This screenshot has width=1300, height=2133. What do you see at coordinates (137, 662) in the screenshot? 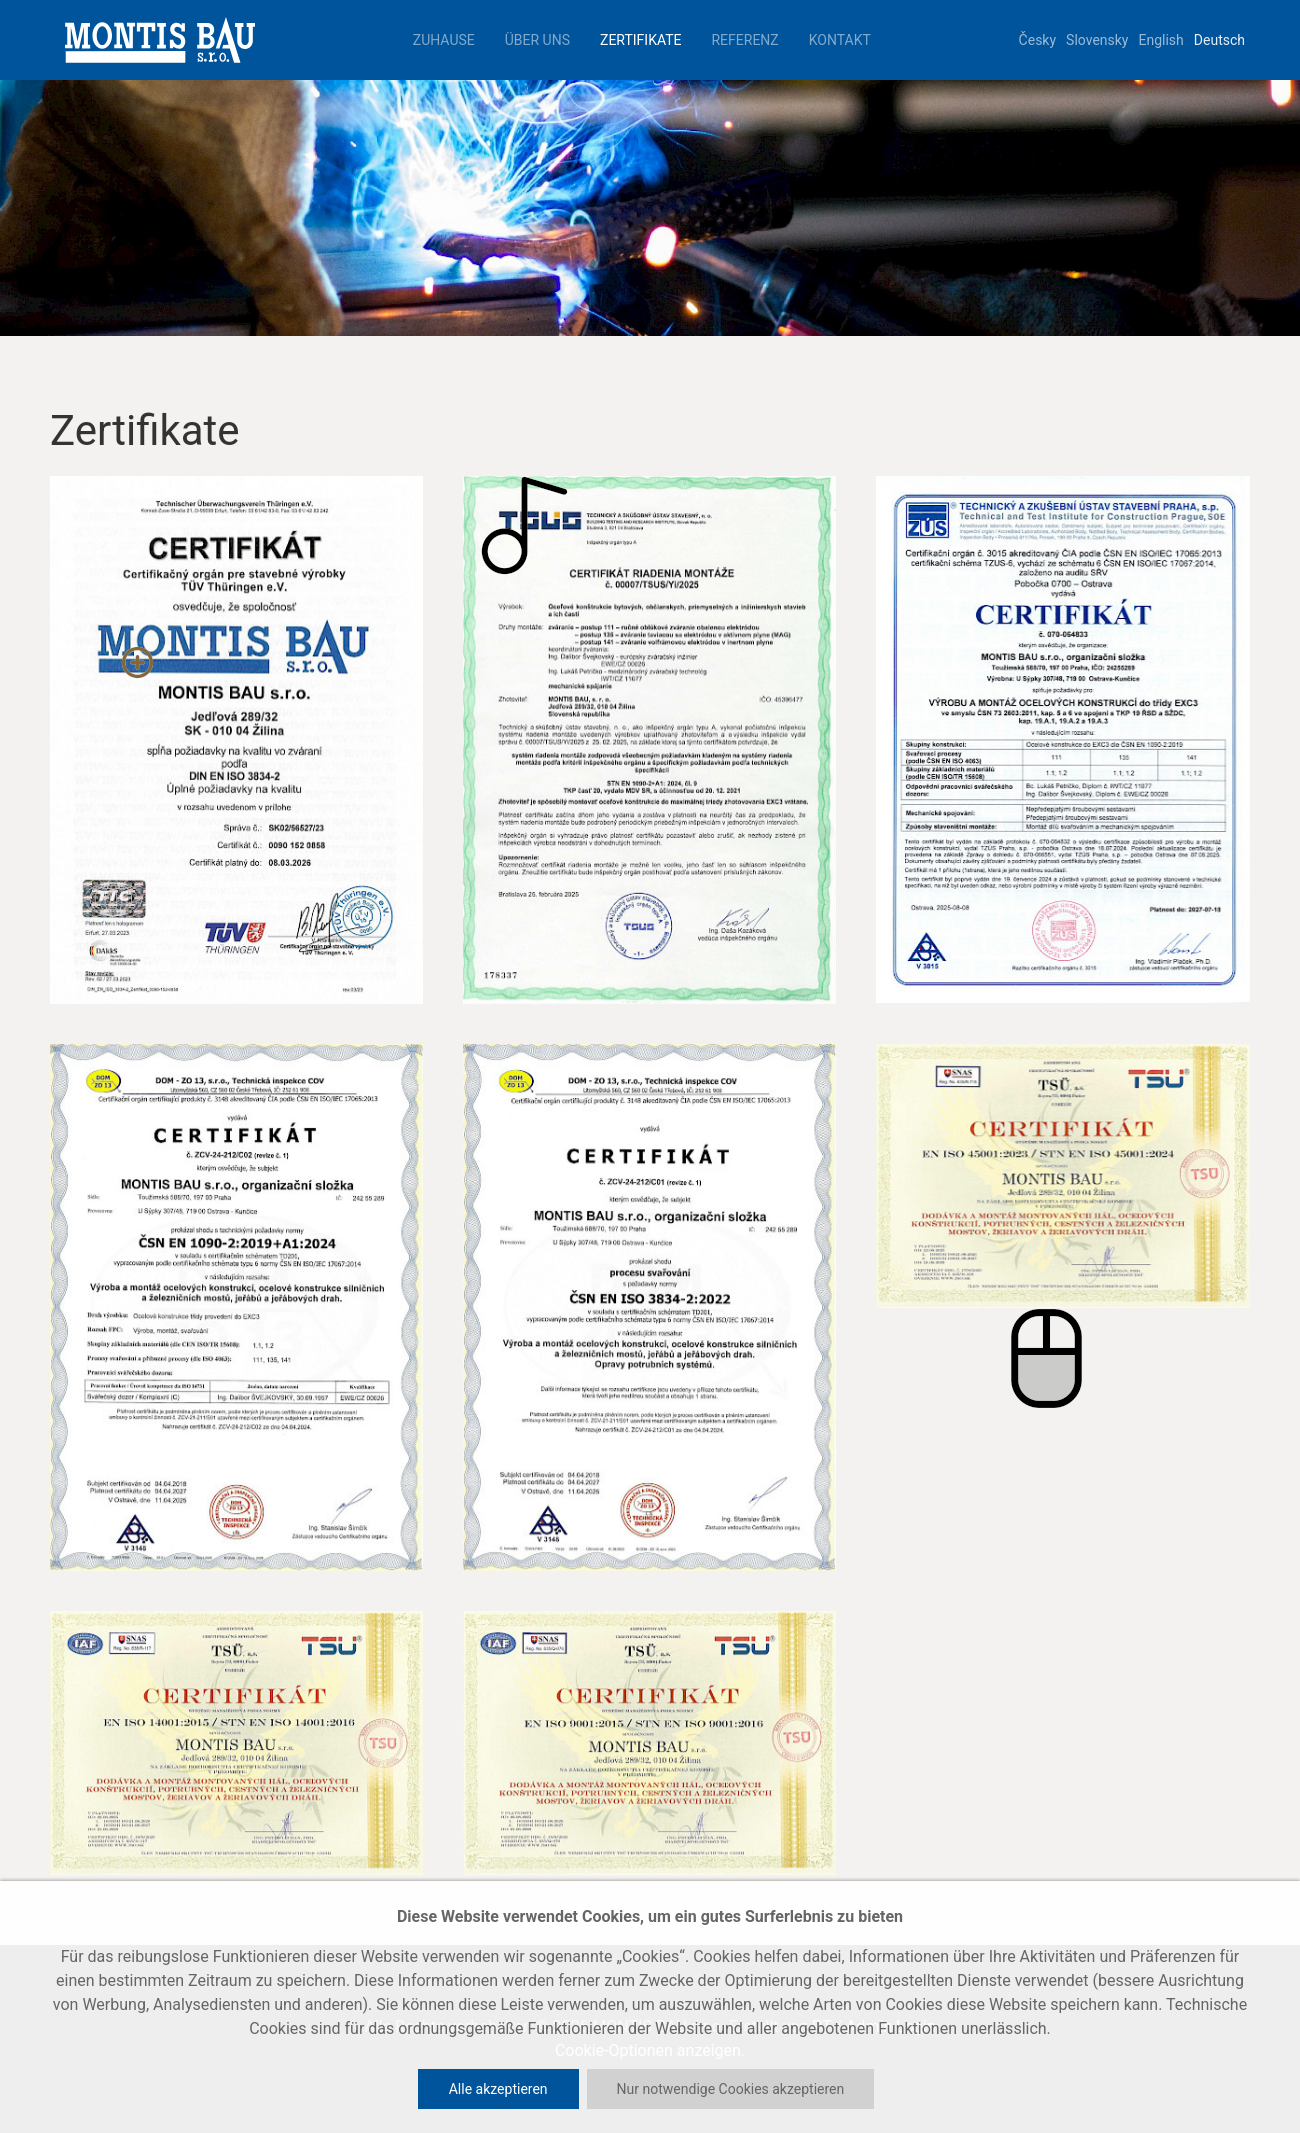
I see `add a new item` at bounding box center [137, 662].